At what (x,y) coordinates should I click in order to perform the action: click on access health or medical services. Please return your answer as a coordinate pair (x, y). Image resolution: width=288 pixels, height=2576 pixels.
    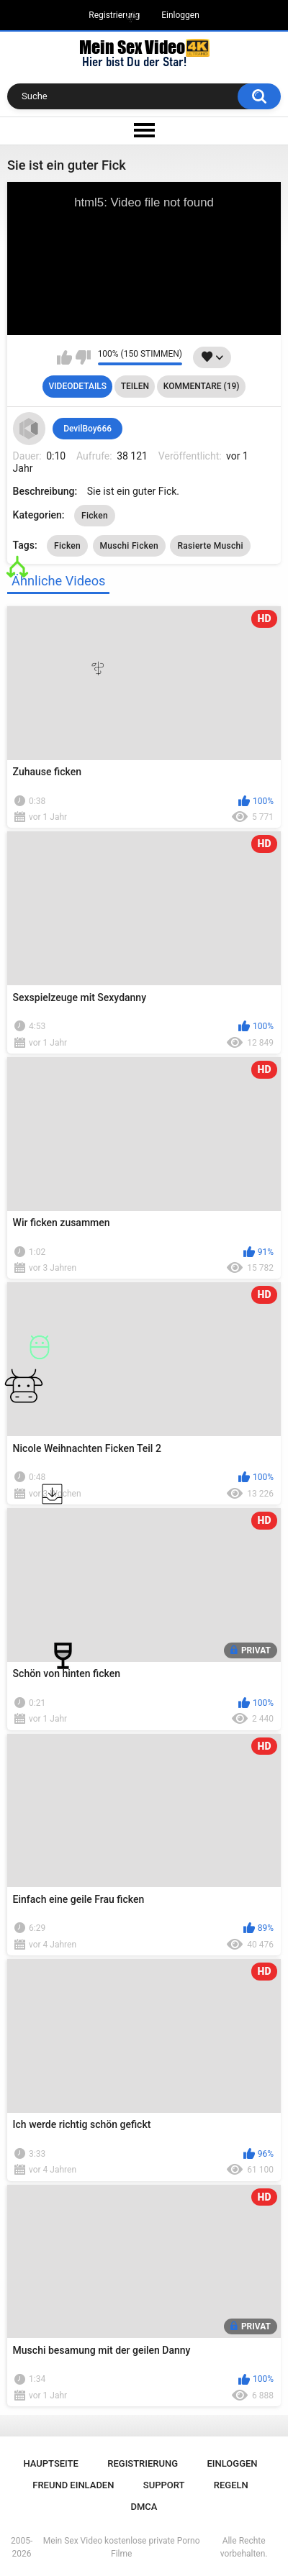
    Looking at the image, I should click on (98, 668).